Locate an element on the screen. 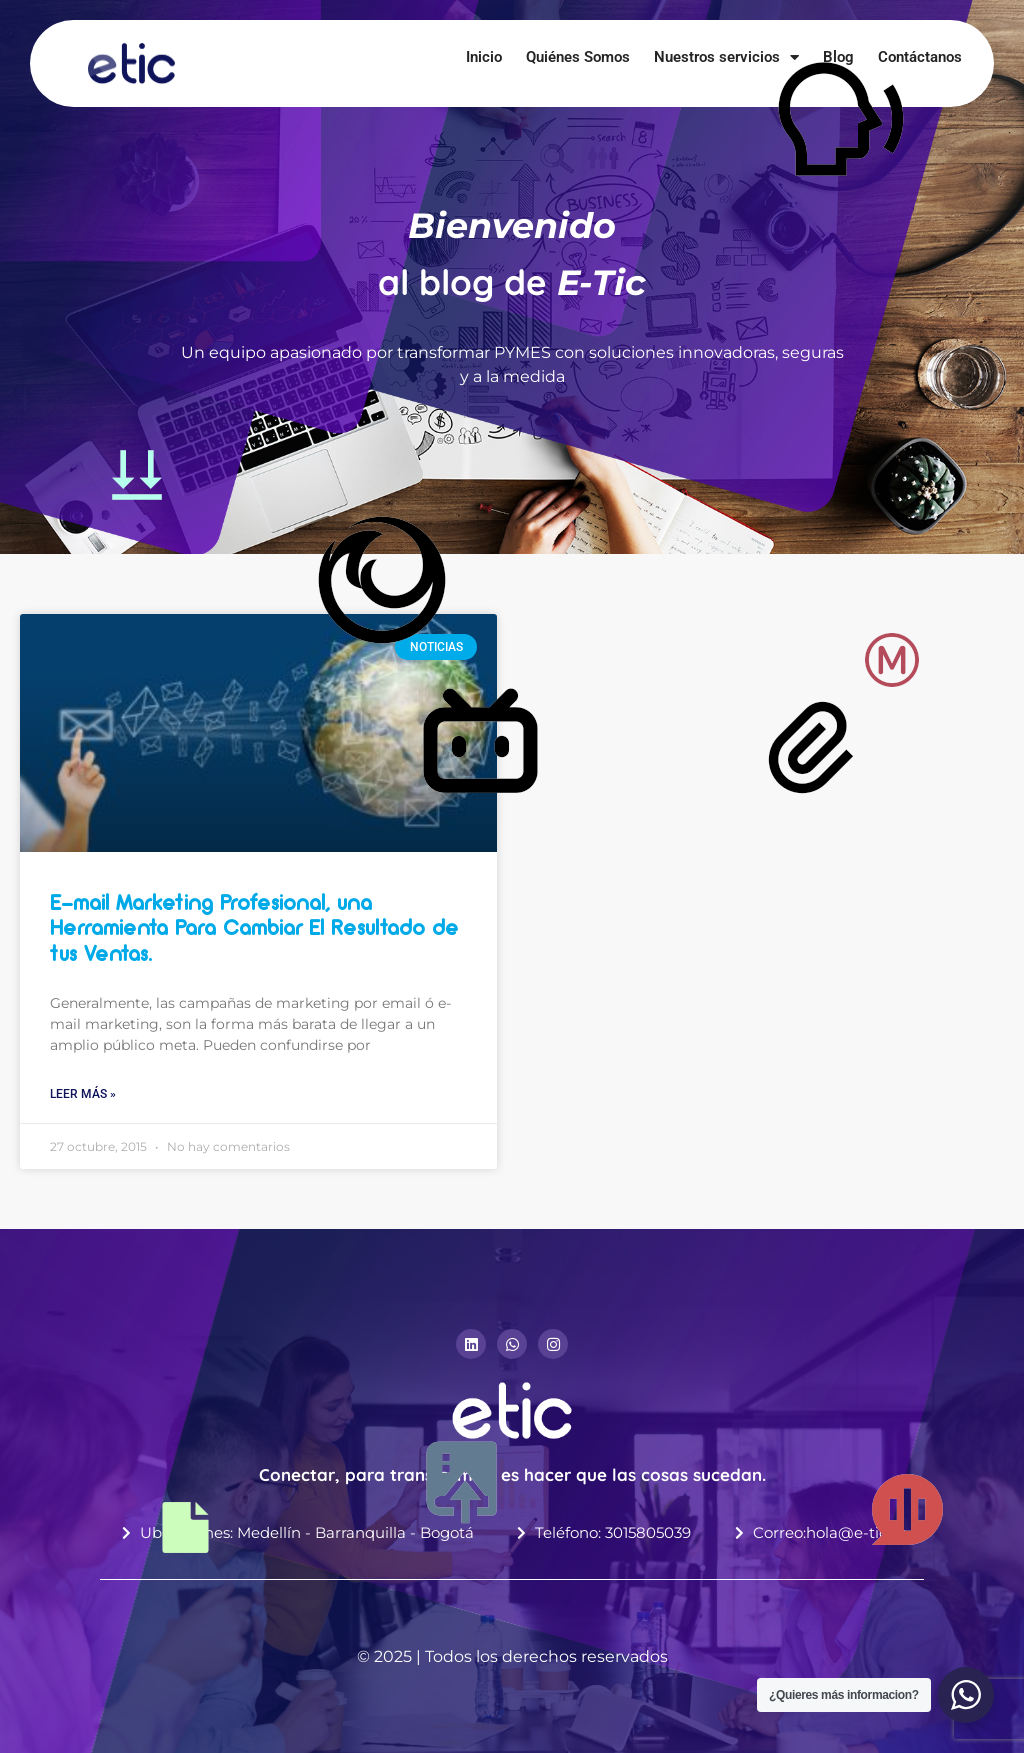 This screenshot has width=1024, height=1753. align selected elements to the bottom is located at coordinates (137, 475).